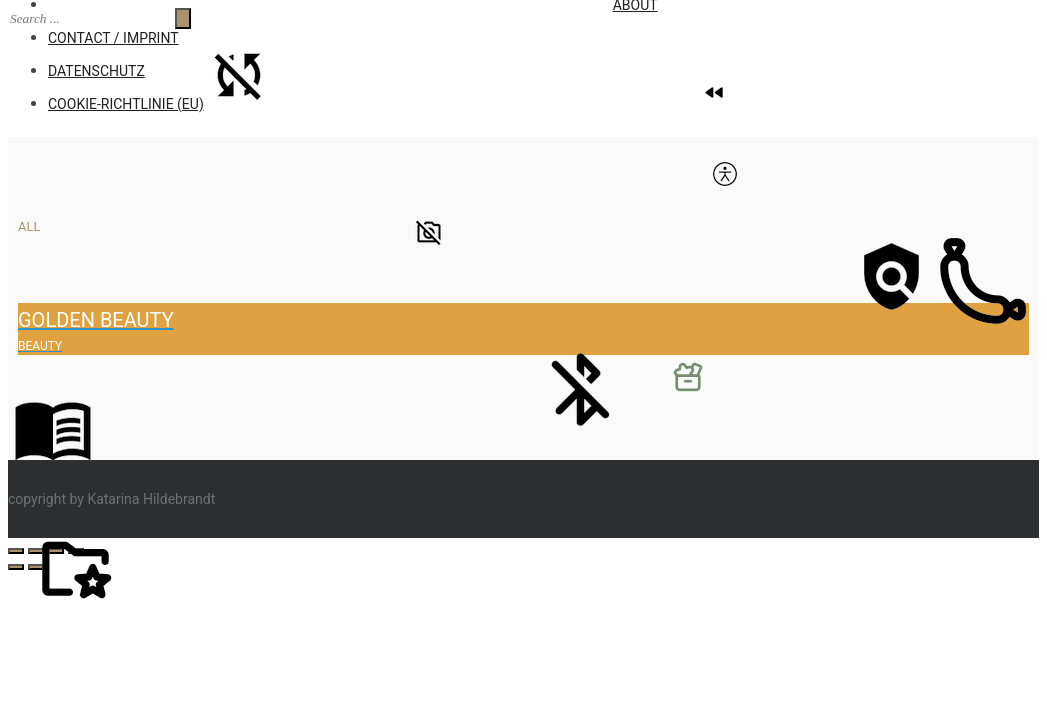 This screenshot has width=1047, height=720. Describe the element at coordinates (891, 276) in the screenshot. I see `view privacy policy or terms` at that location.